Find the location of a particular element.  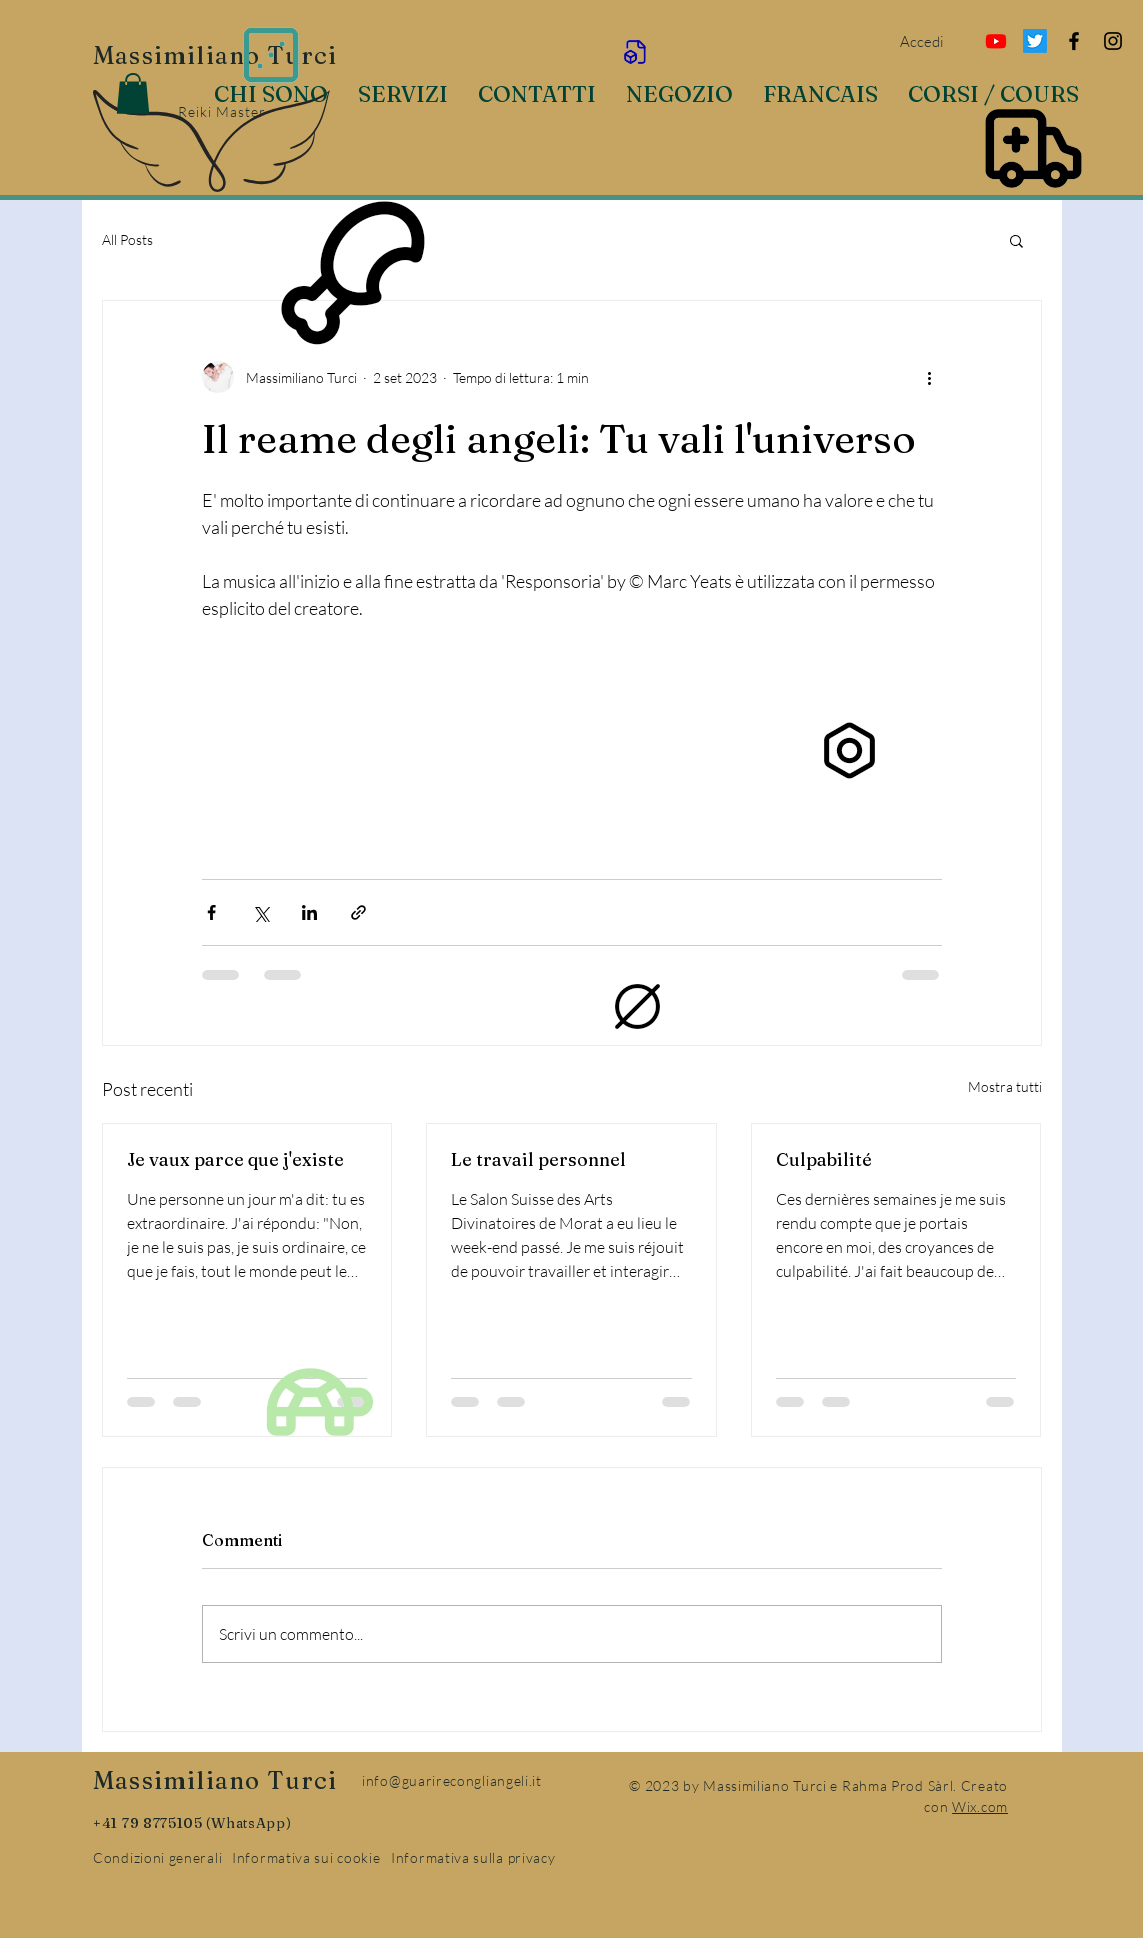

indicates an empty or null value is located at coordinates (637, 1006).